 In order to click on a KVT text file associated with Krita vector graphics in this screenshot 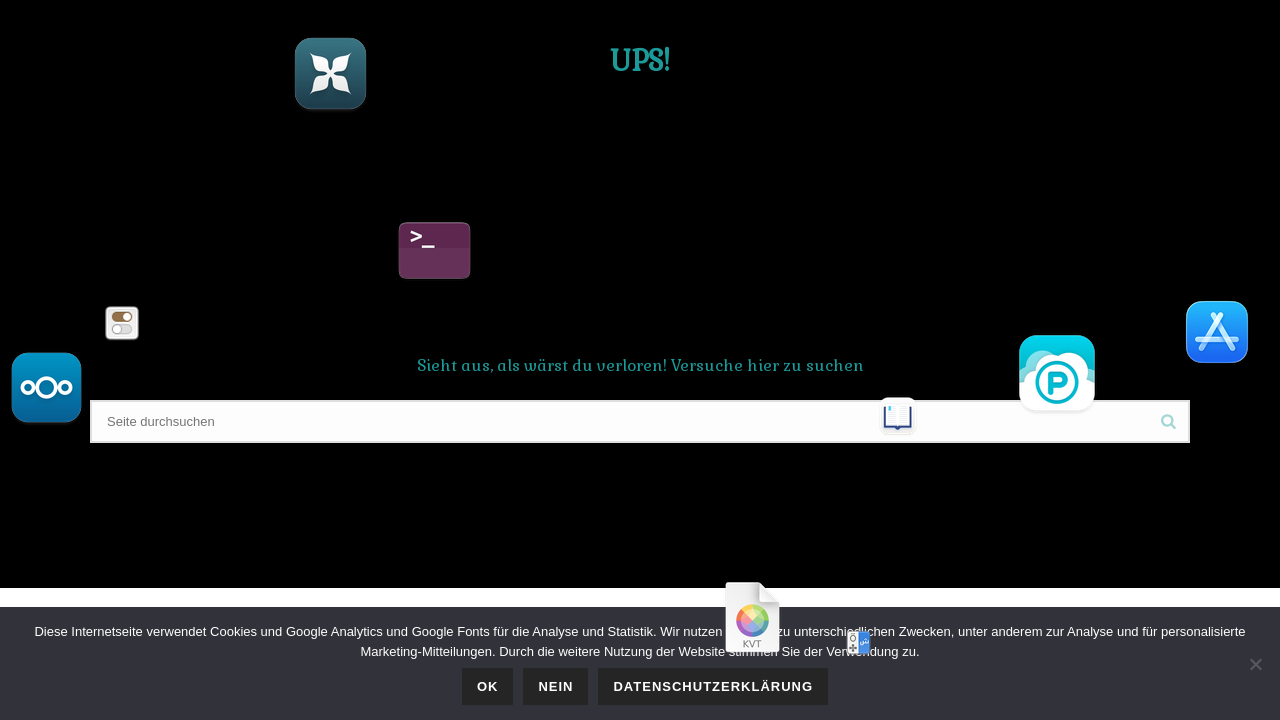, I will do `click(752, 618)`.